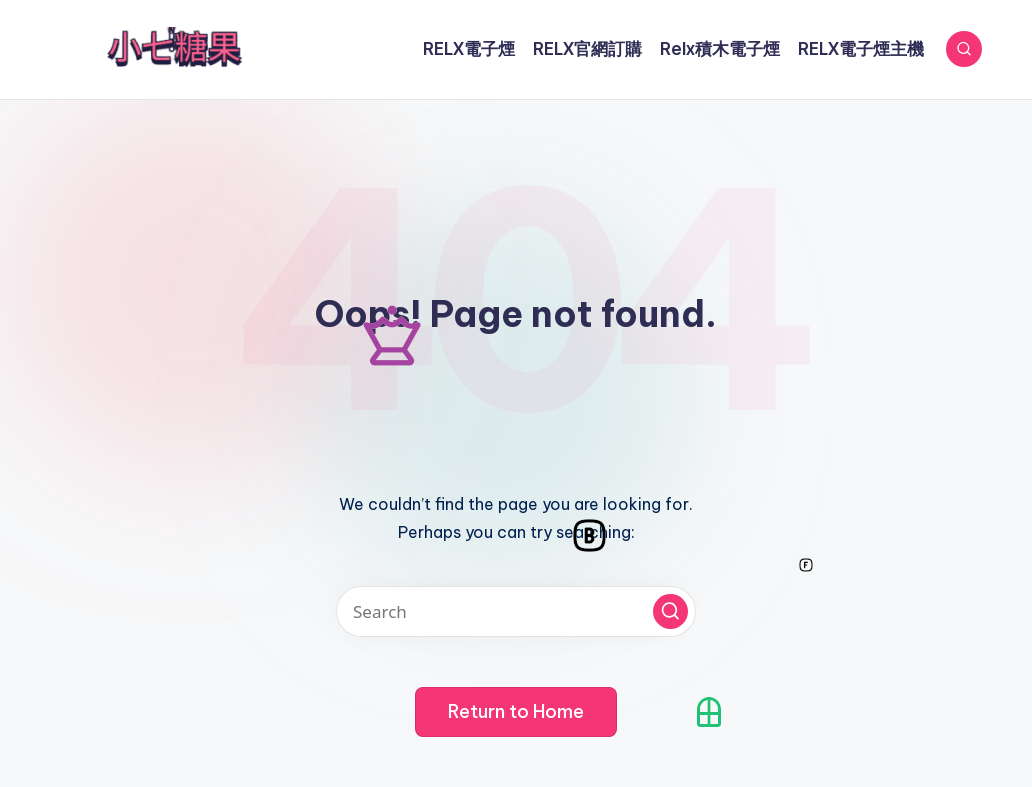  What do you see at coordinates (806, 565) in the screenshot?
I see `open Facebook app or link` at bounding box center [806, 565].